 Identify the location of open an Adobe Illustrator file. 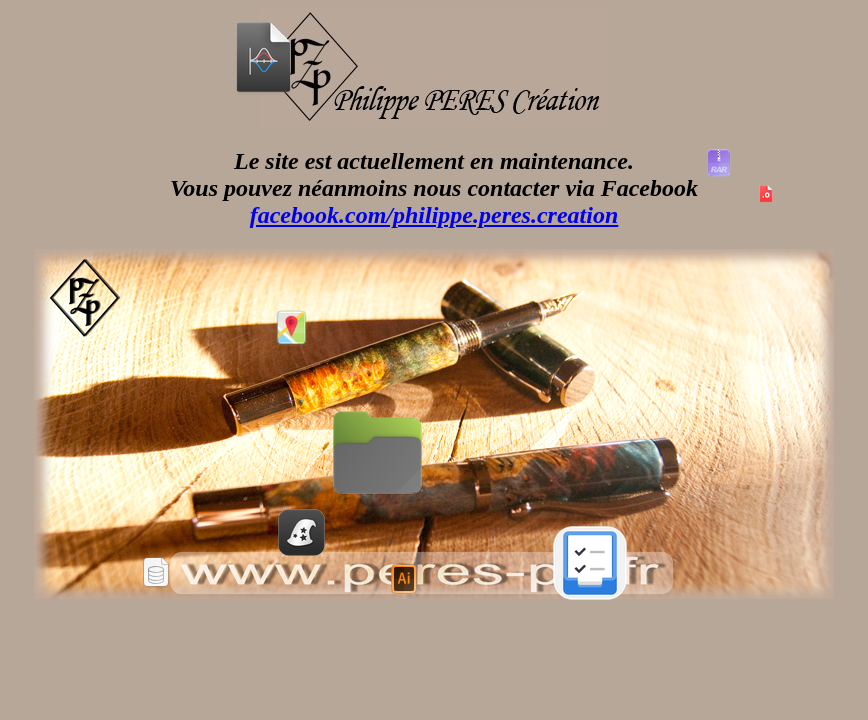
(404, 579).